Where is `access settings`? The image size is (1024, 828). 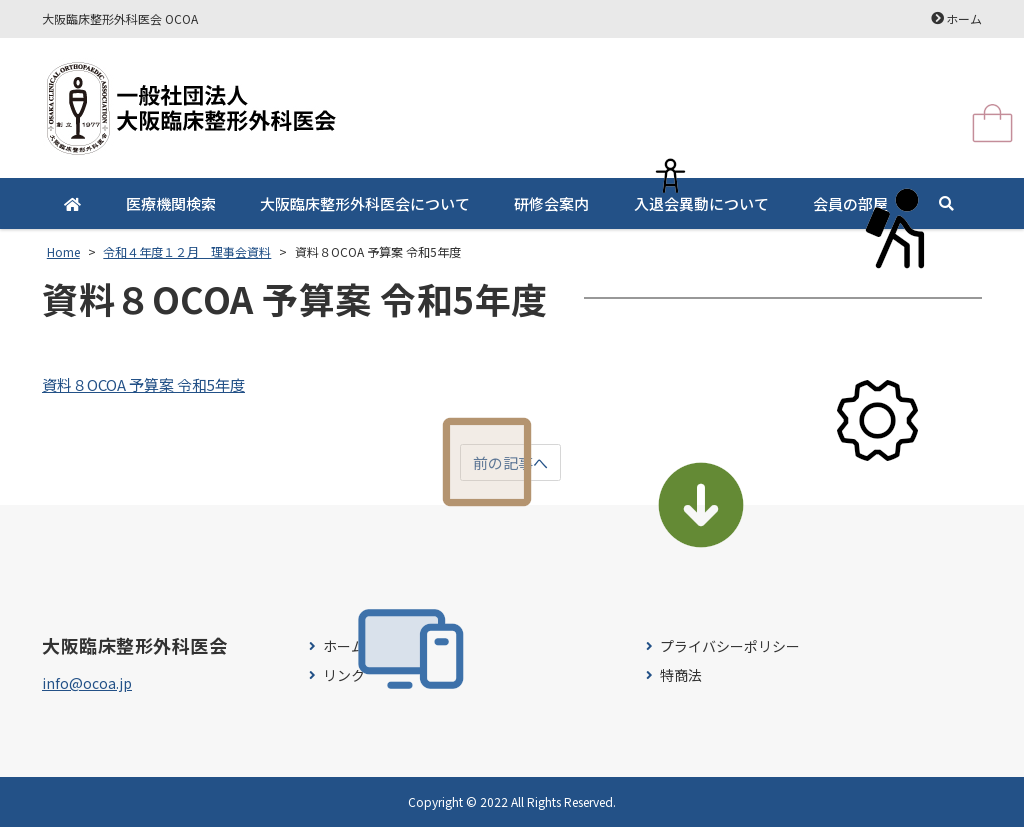 access settings is located at coordinates (877, 420).